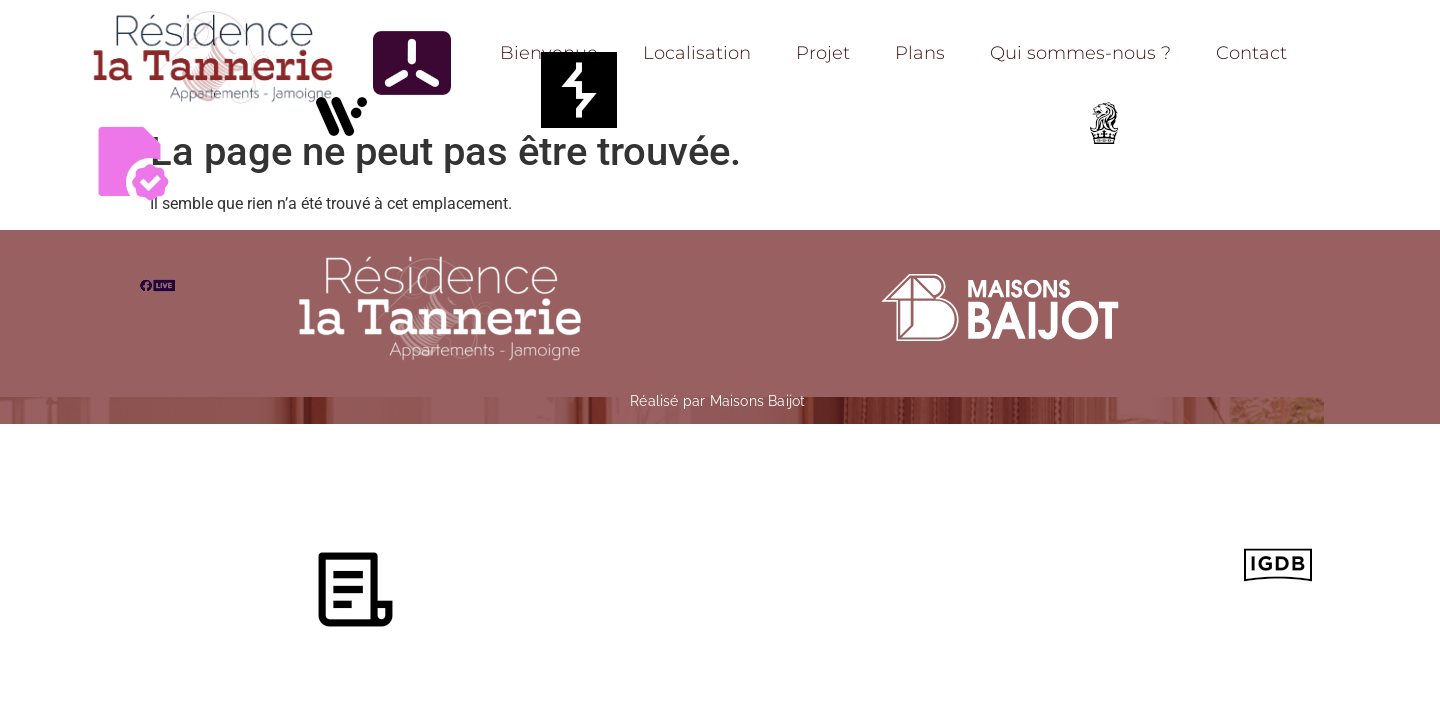 Image resolution: width=1440 pixels, height=720 pixels. What do you see at coordinates (157, 285) in the screenshot?
I see `start a facebook live broadcast` at bounding box center [157, 285].